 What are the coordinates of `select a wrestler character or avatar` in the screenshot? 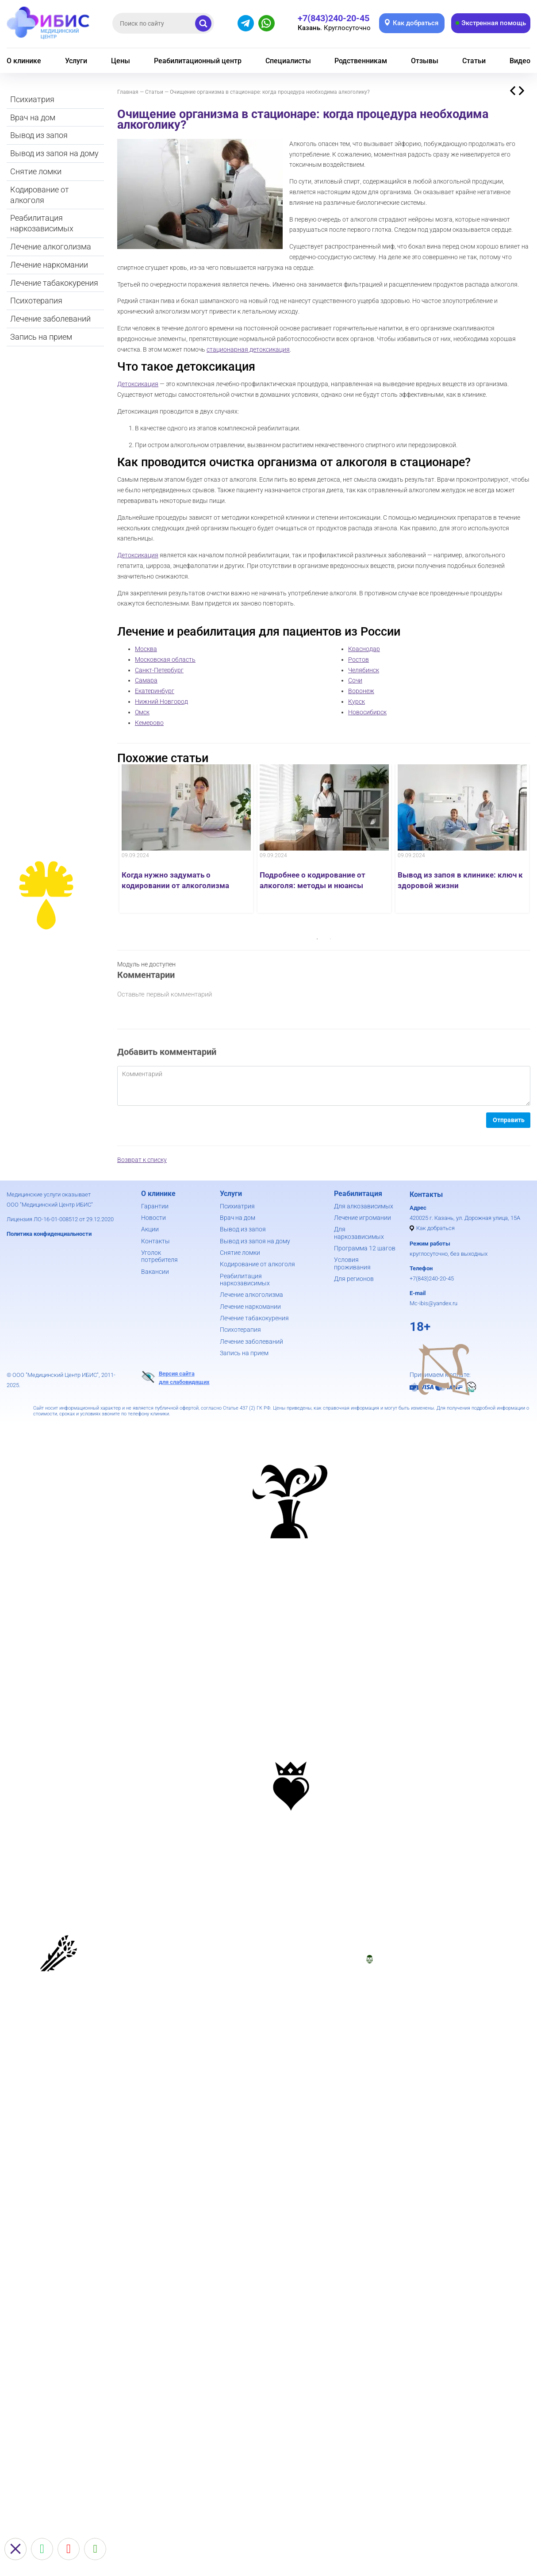 It's located at (369, 1959).